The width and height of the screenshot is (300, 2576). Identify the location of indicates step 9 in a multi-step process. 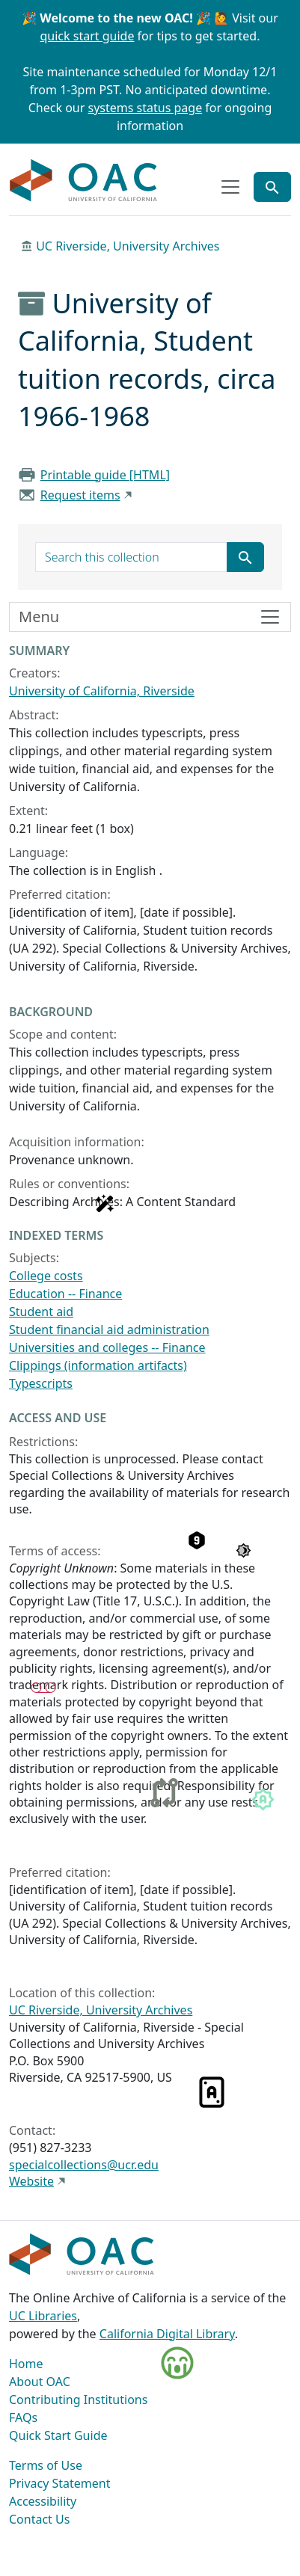
(197, 1540).